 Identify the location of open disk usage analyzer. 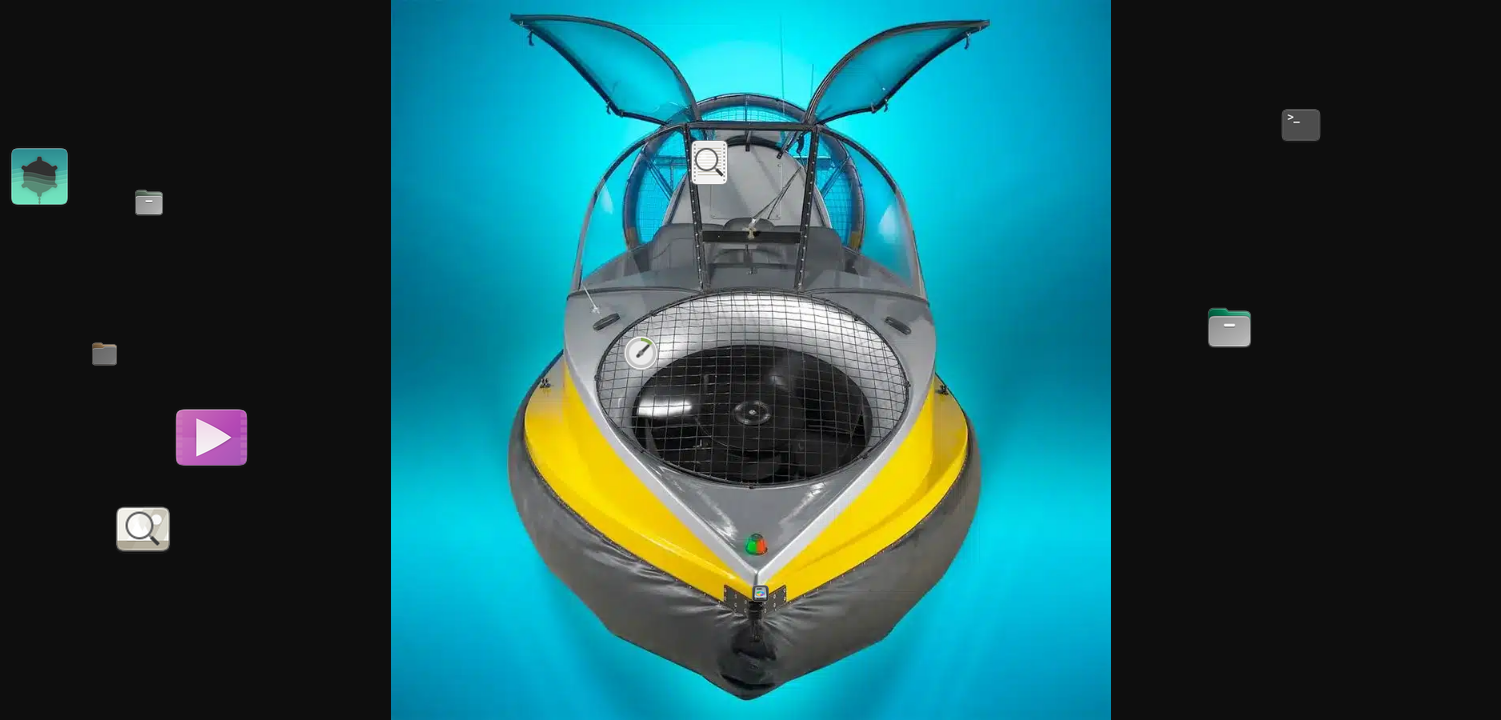
(760, 593).